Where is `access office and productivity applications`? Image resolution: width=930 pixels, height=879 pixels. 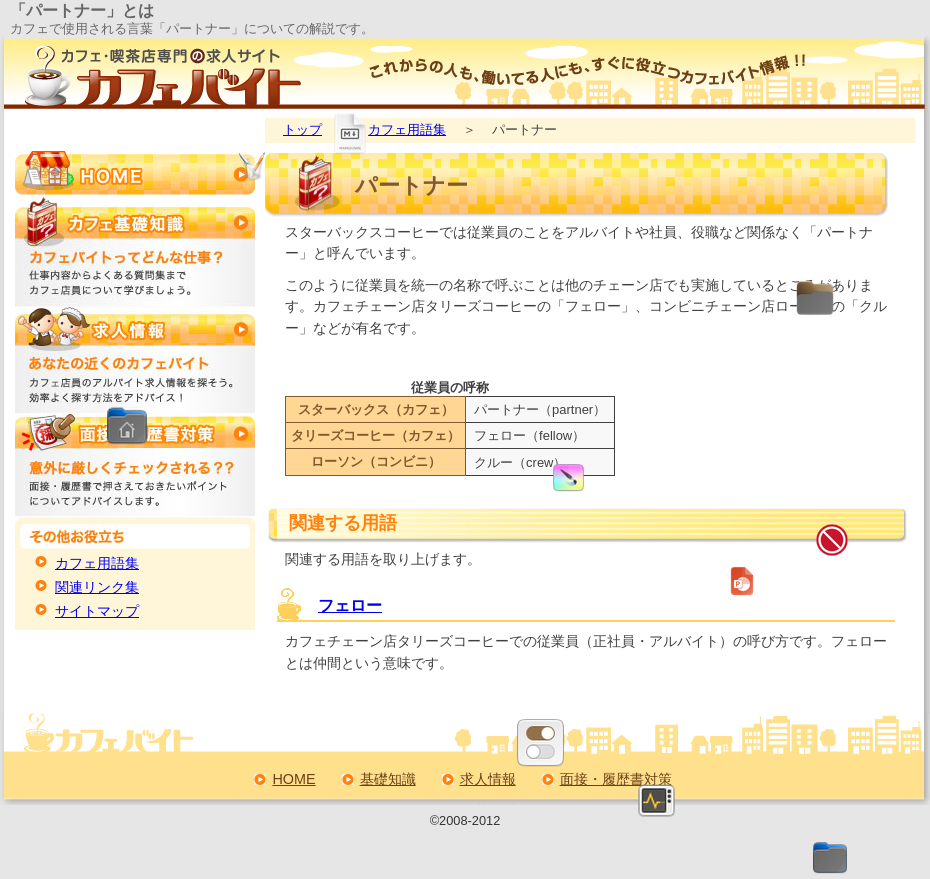
access office and productivity applications is located at coordinates (252, 165).